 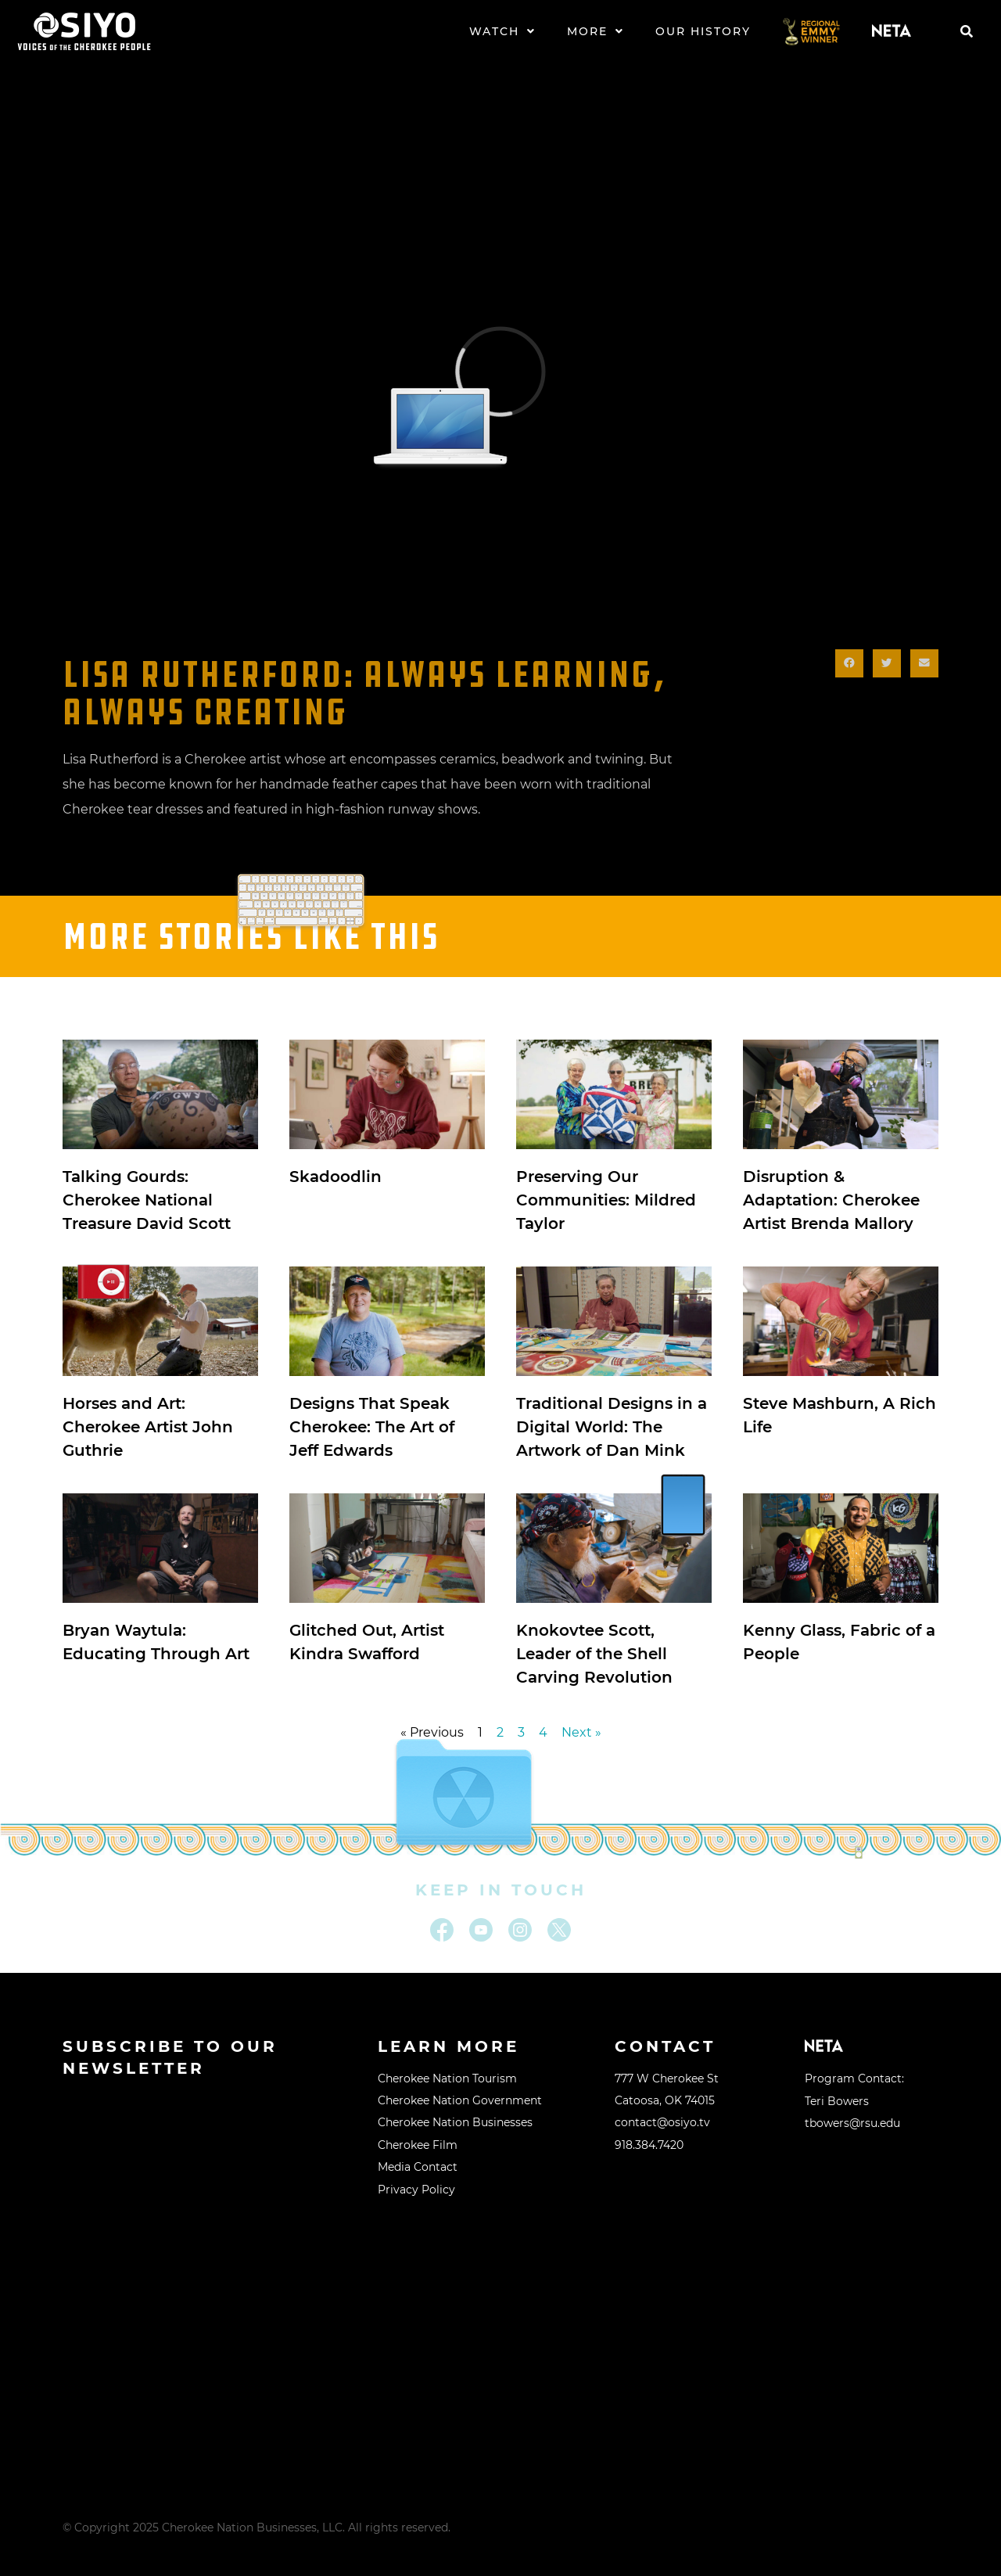 What do you see at coordinates (440, 421) in the screenshot?
I see `indicates this mac device in system preferences` at bounding box center [440, 421].